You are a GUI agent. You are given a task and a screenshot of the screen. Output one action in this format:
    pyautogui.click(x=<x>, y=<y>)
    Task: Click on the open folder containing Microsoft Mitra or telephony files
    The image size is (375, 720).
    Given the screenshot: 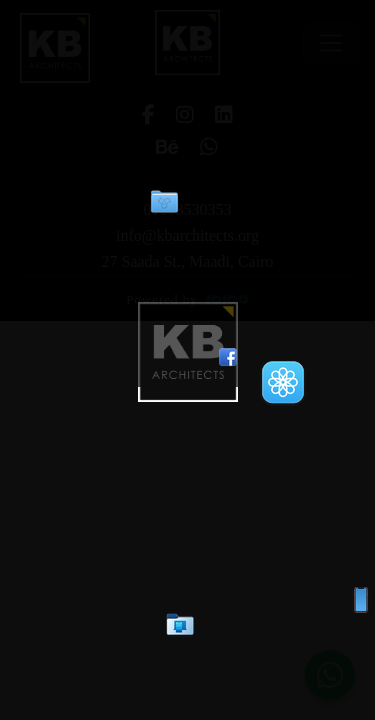 What is the action you would take?
    pyautogui.click(x=180, y=625)
    